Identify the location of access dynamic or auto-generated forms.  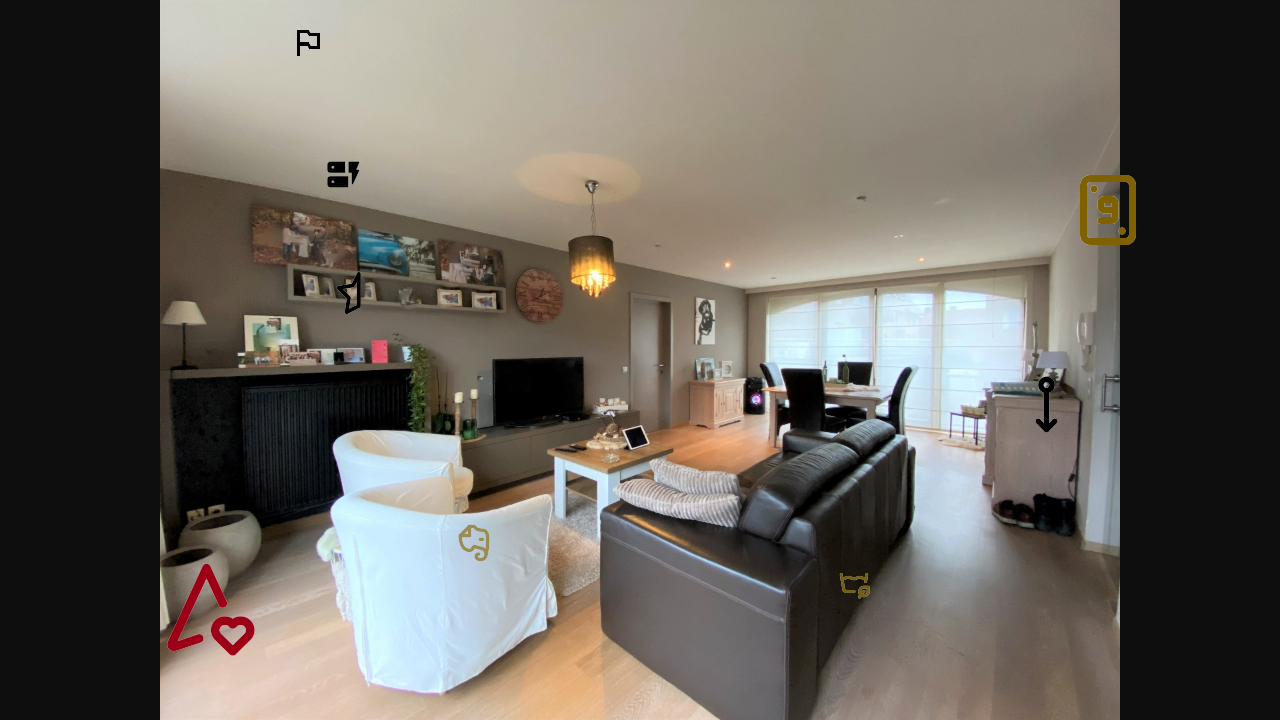
(343, 174).